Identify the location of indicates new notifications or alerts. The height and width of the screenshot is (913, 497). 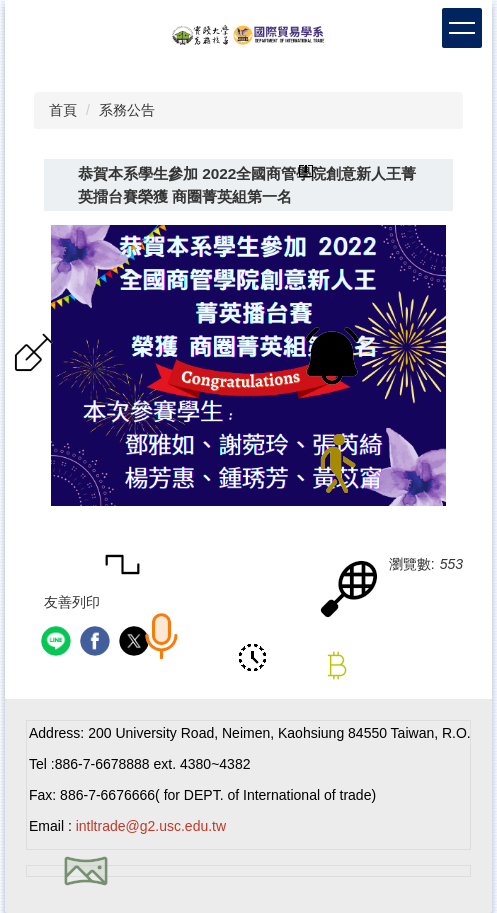
(332, 357).